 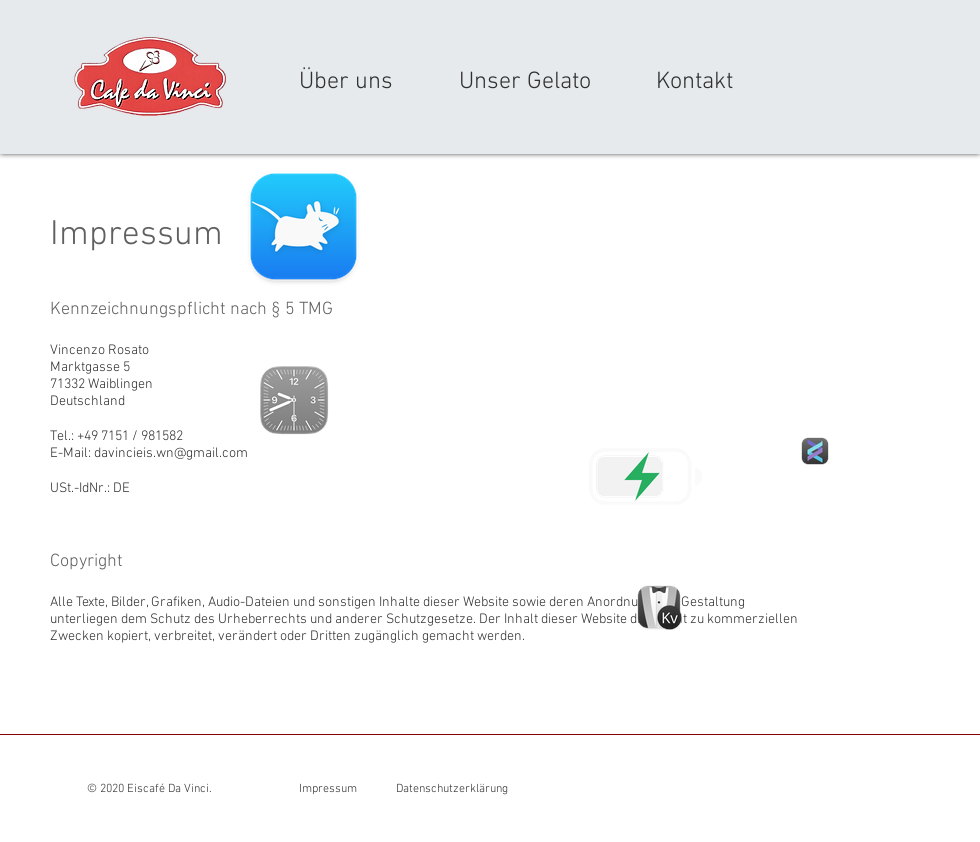 I want to click on open the clock app, so click(x=294, y=400).